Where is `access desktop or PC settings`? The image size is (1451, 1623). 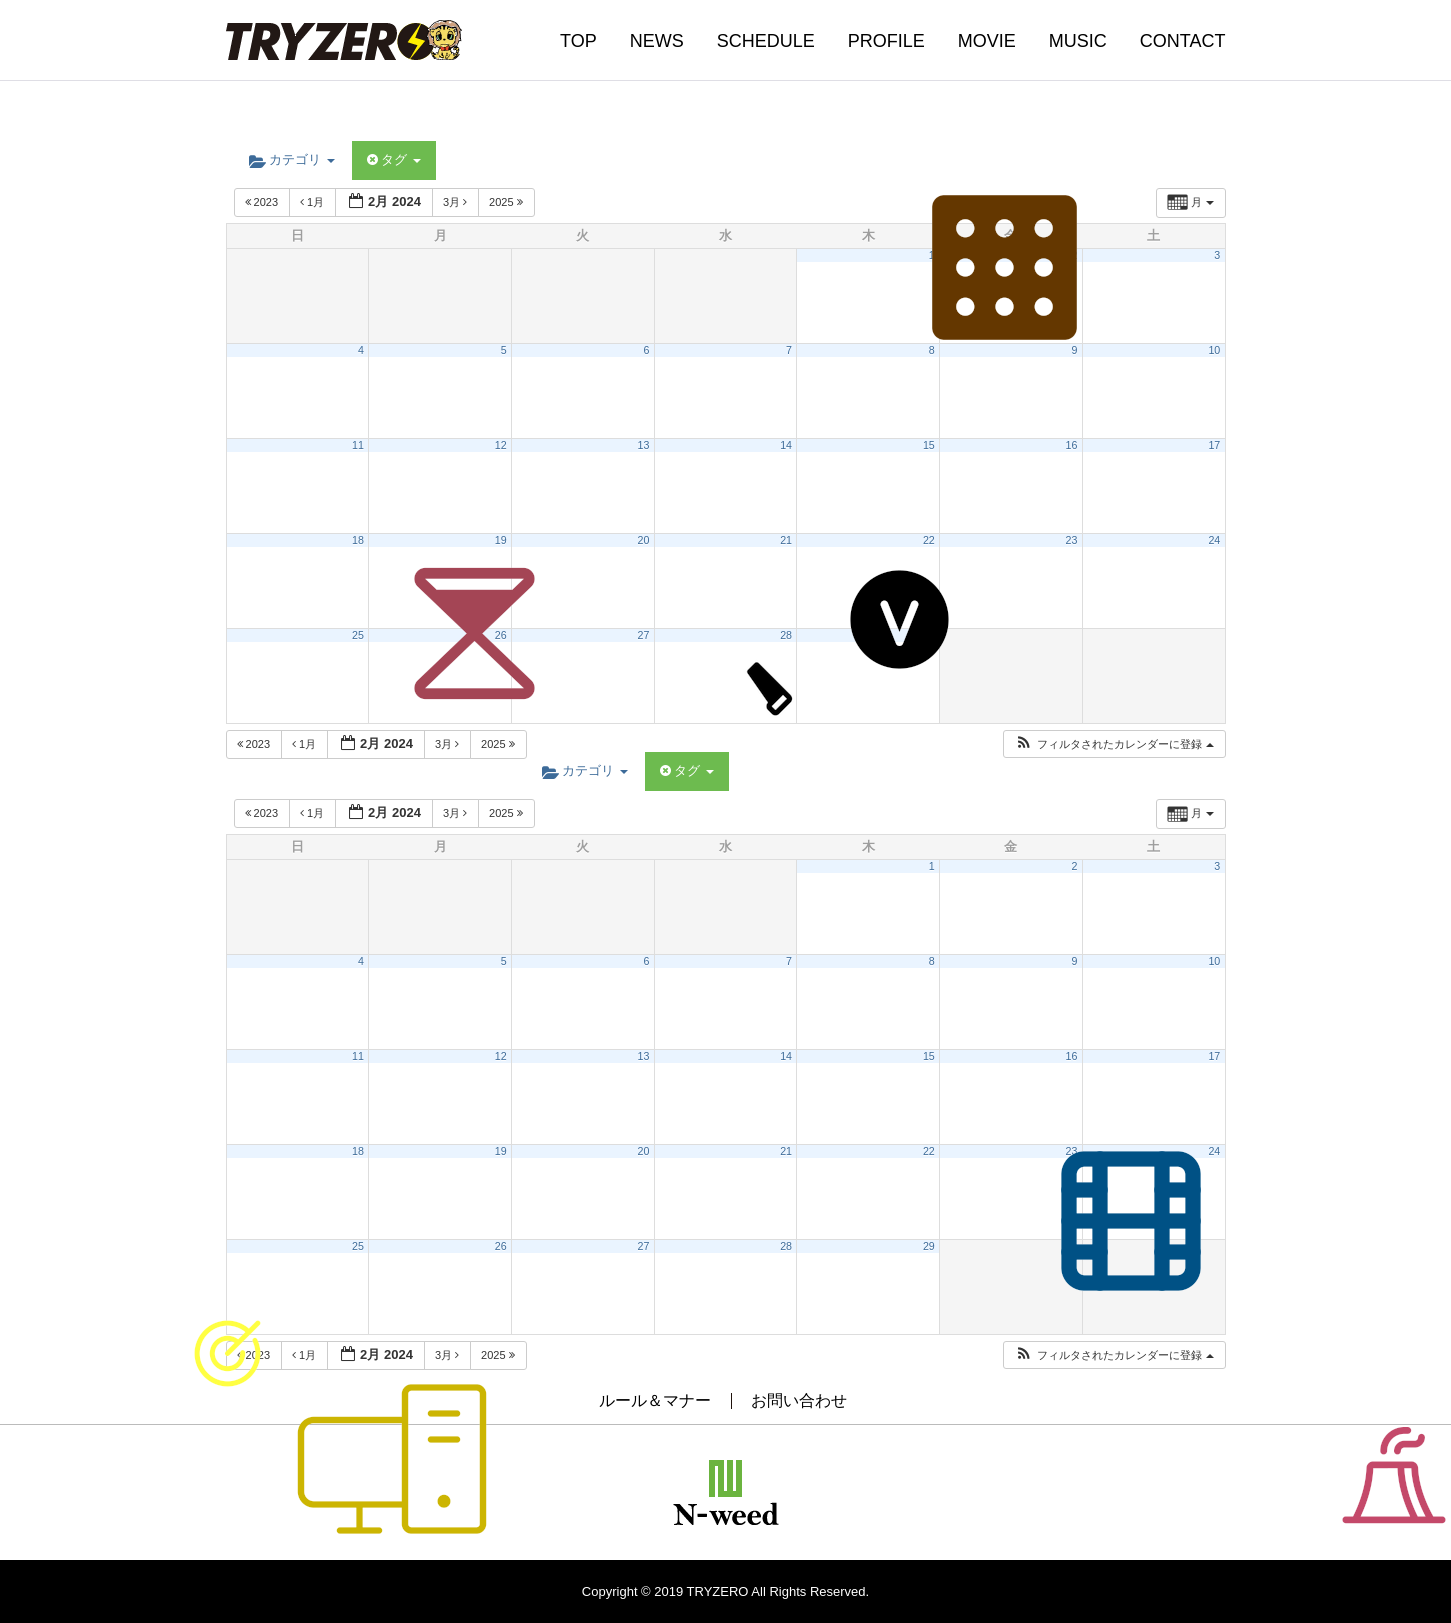 access desktop or PC settings is located at coordinates (392, 1459).